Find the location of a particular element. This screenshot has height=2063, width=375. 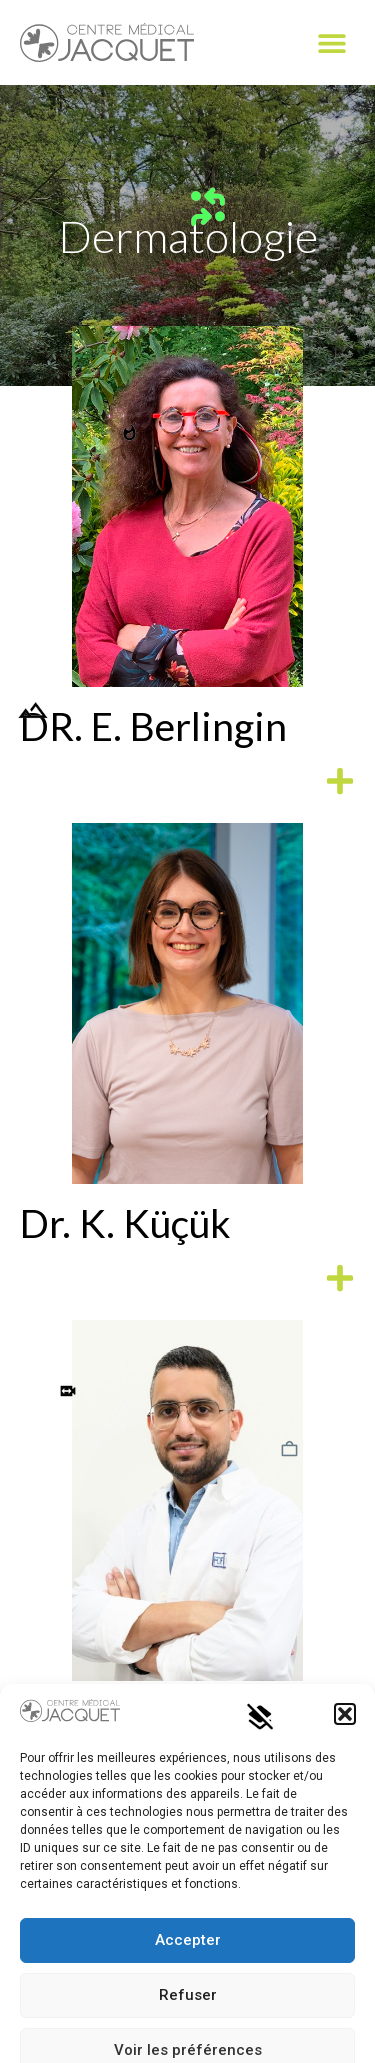

view terrain or topographic map layer is located at coordinates (33, 710).